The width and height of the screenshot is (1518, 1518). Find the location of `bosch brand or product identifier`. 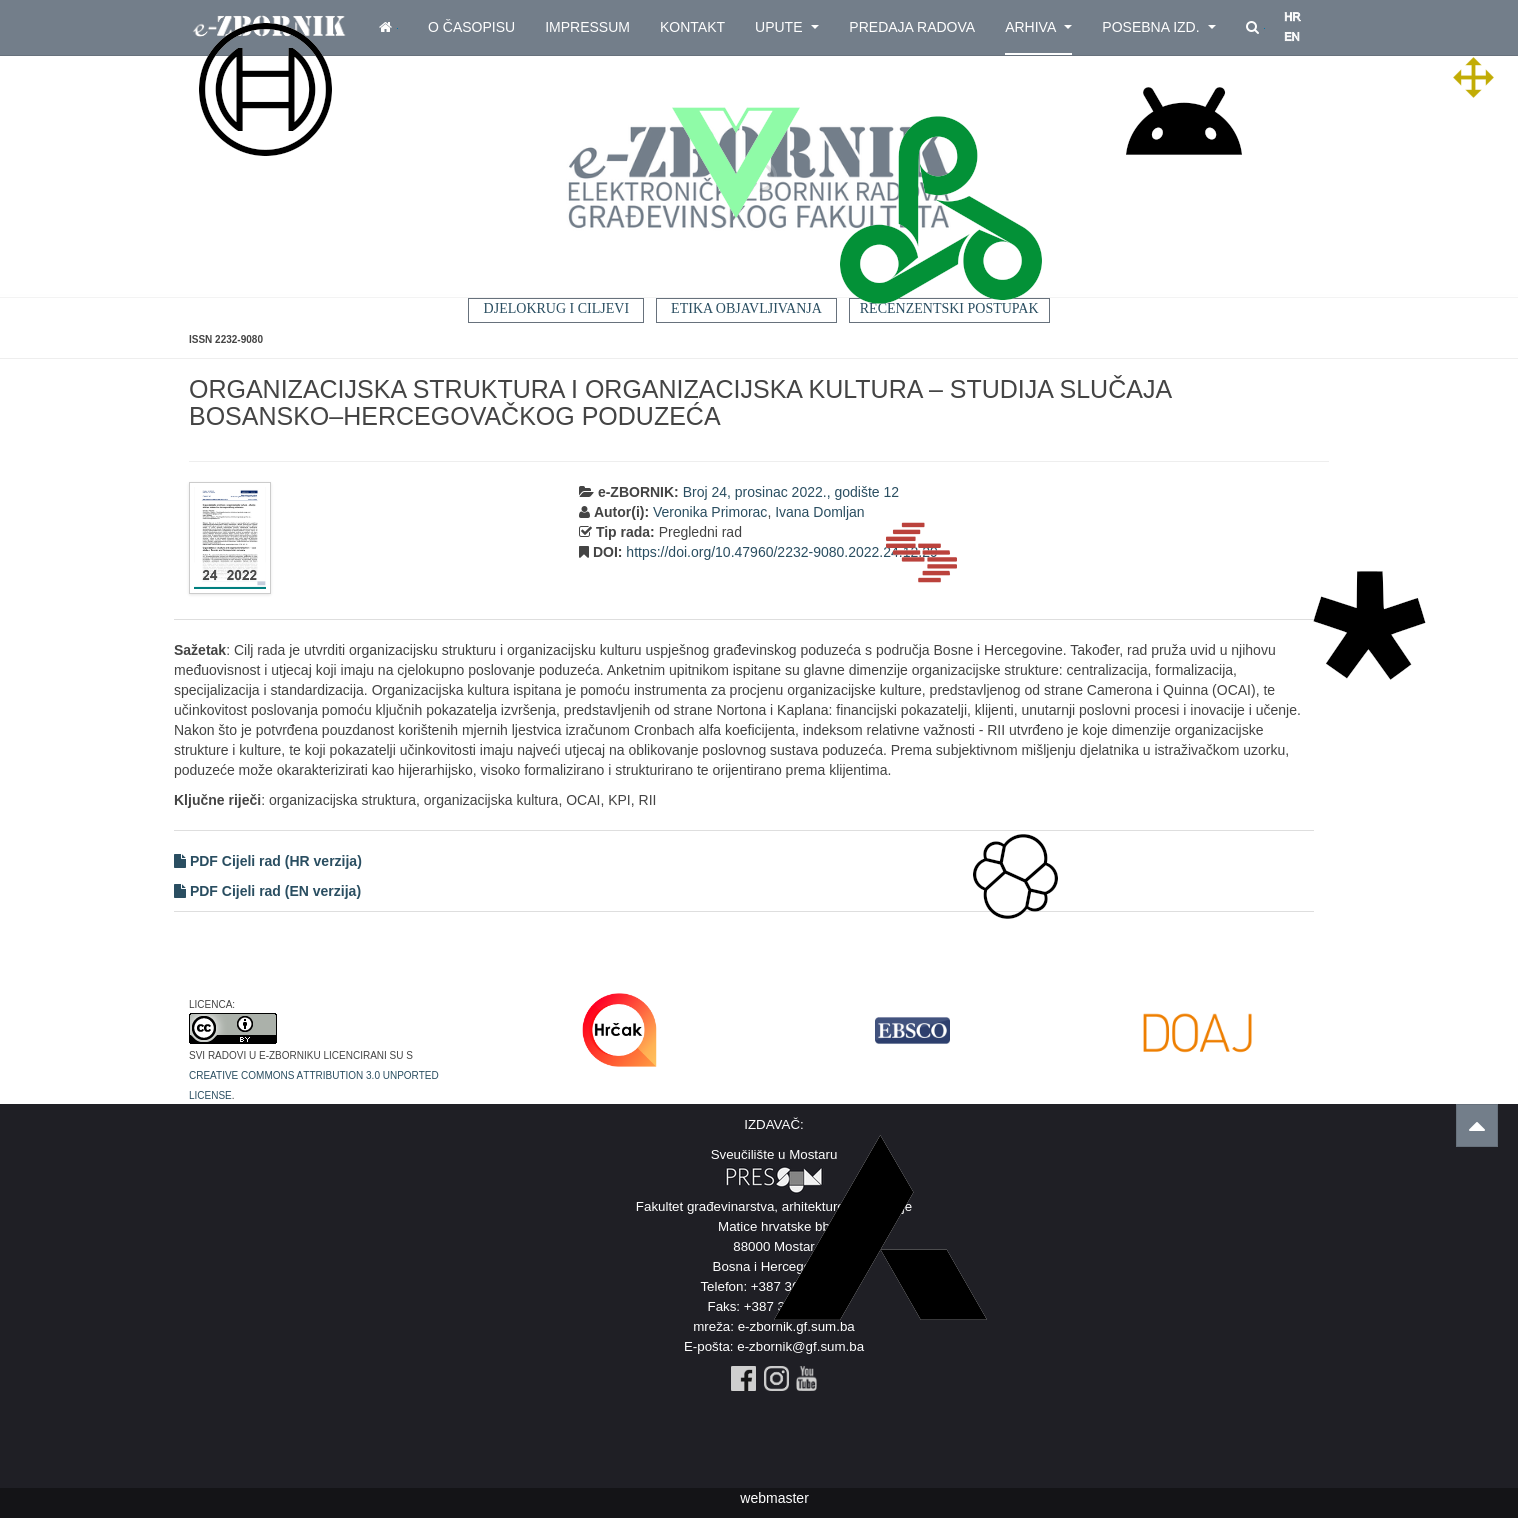

bosch brand or product identifier is located at coordinates (265, 89).